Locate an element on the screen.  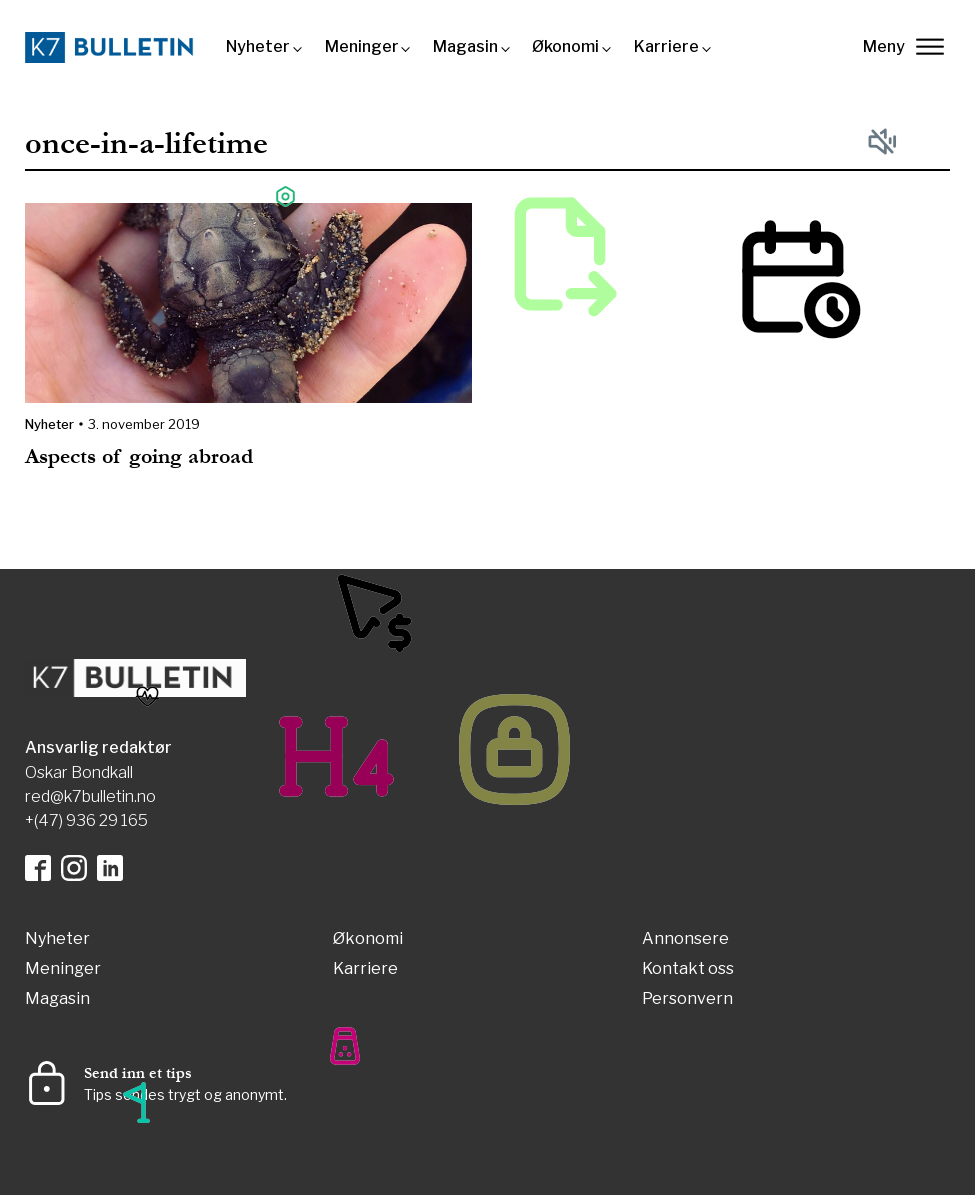
adjust salt or seasoning preferences is located at coordinates (345, 1046).